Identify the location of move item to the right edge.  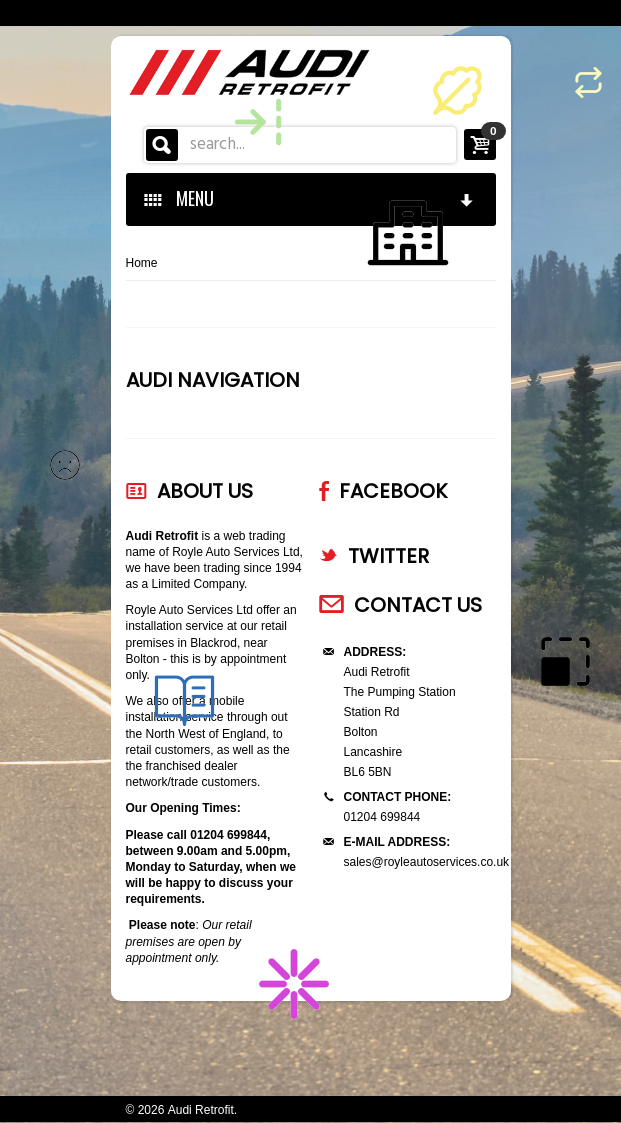
(258, 122).